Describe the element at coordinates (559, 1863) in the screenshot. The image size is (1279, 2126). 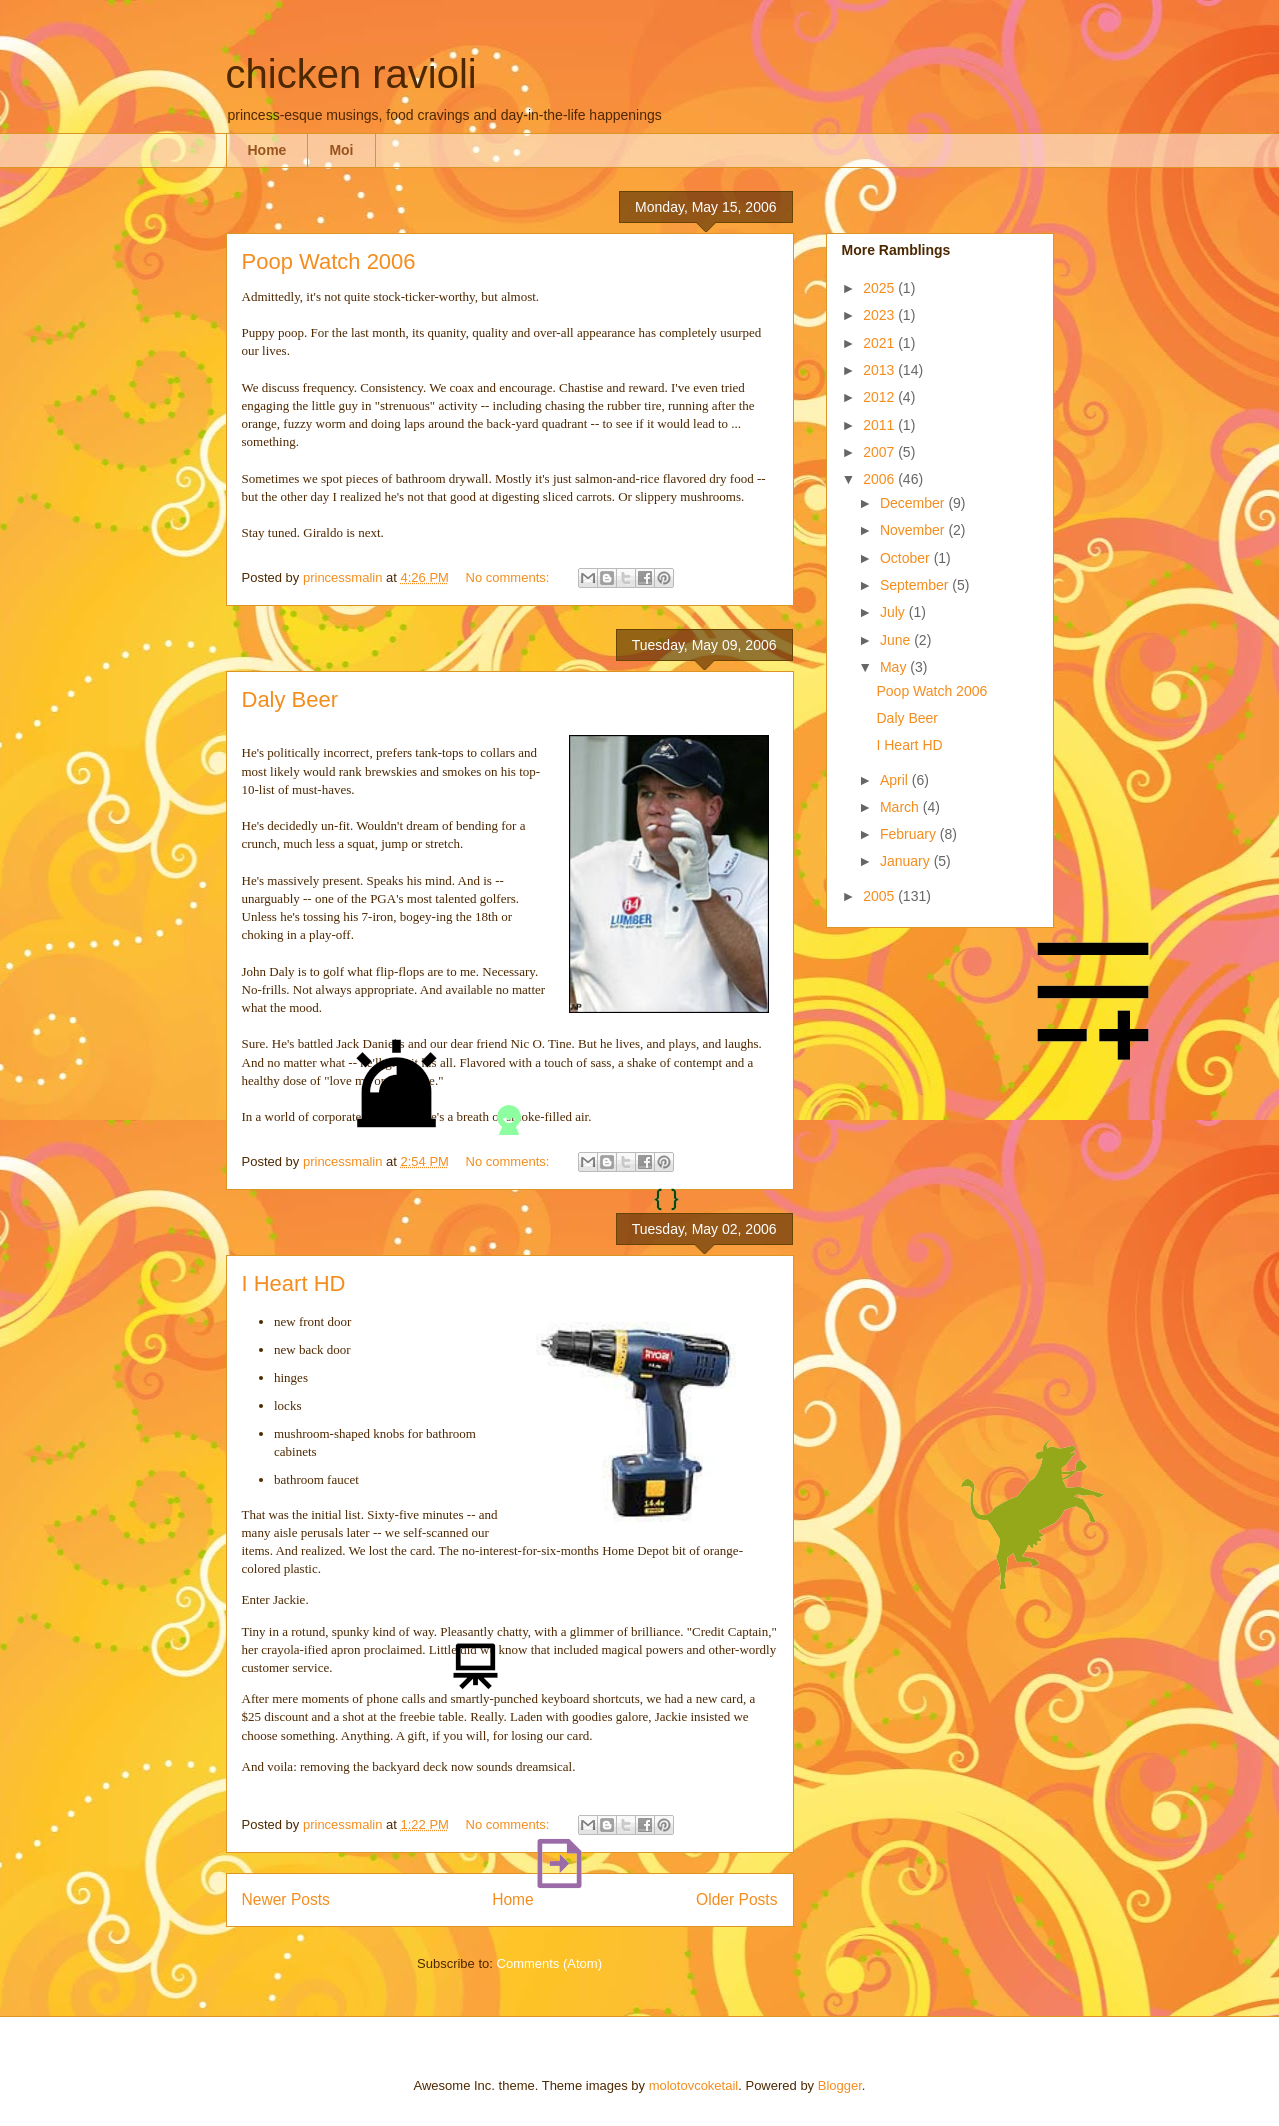
I see `transfer or export a file` at that location.